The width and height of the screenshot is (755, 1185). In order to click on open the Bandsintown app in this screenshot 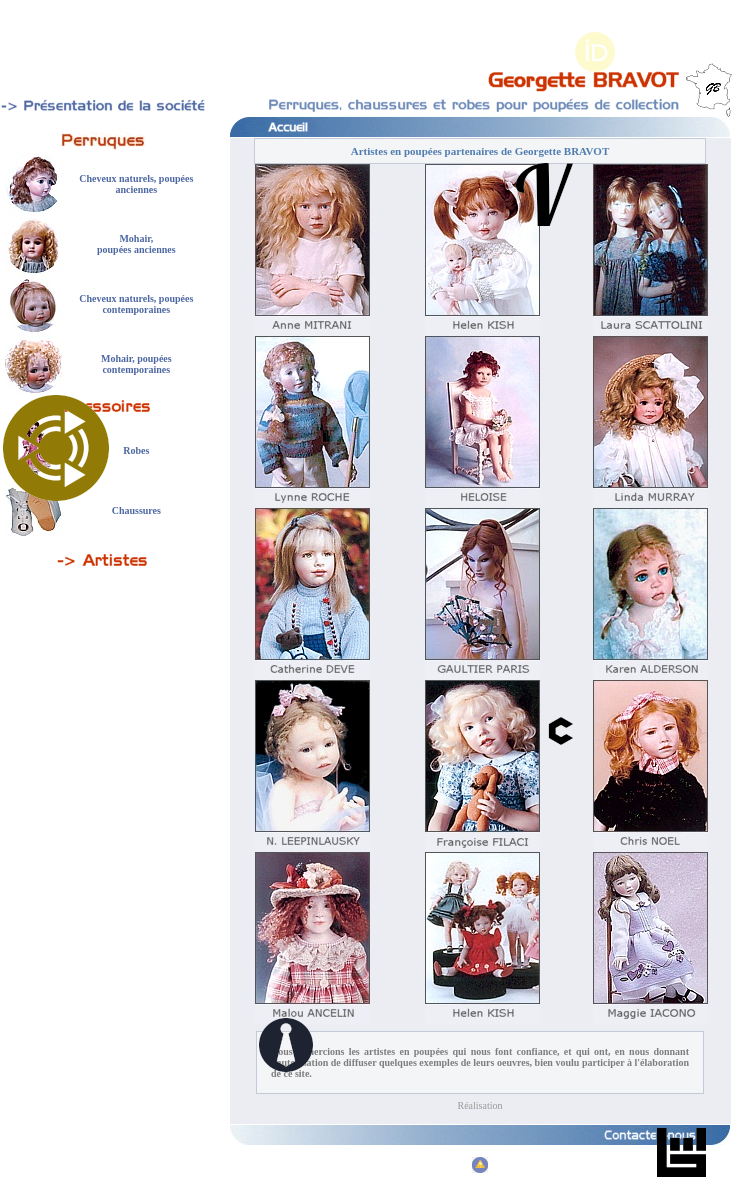, I will do `click(681, 1152)`.